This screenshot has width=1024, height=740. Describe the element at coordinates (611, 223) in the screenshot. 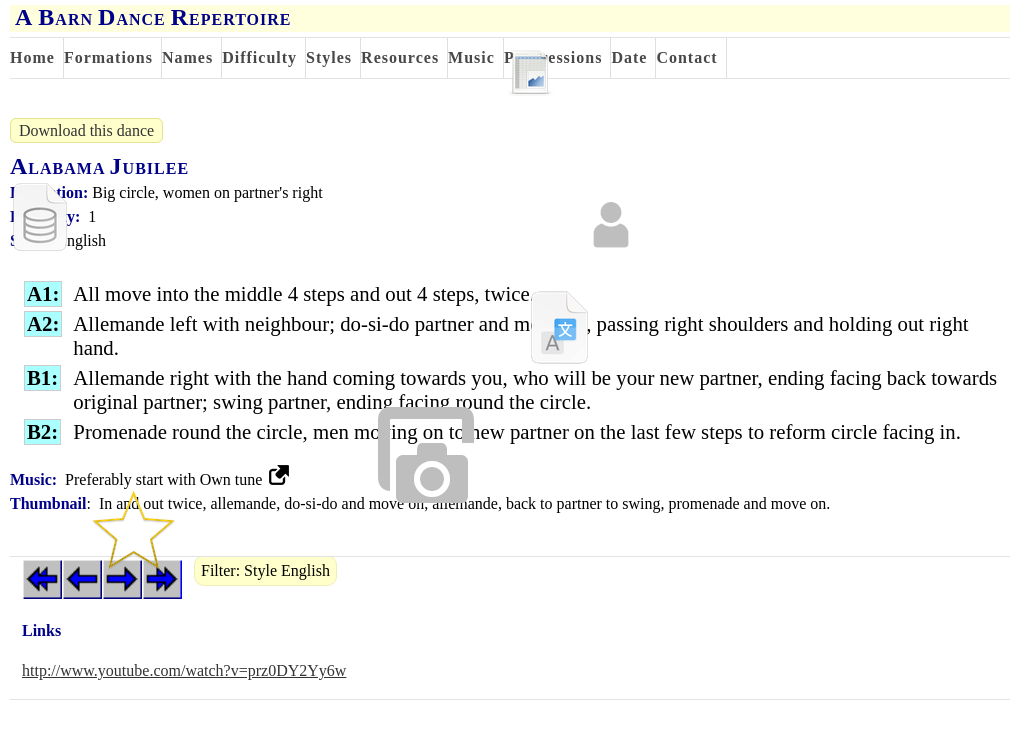

I see `default user profile placeholder` at that location.